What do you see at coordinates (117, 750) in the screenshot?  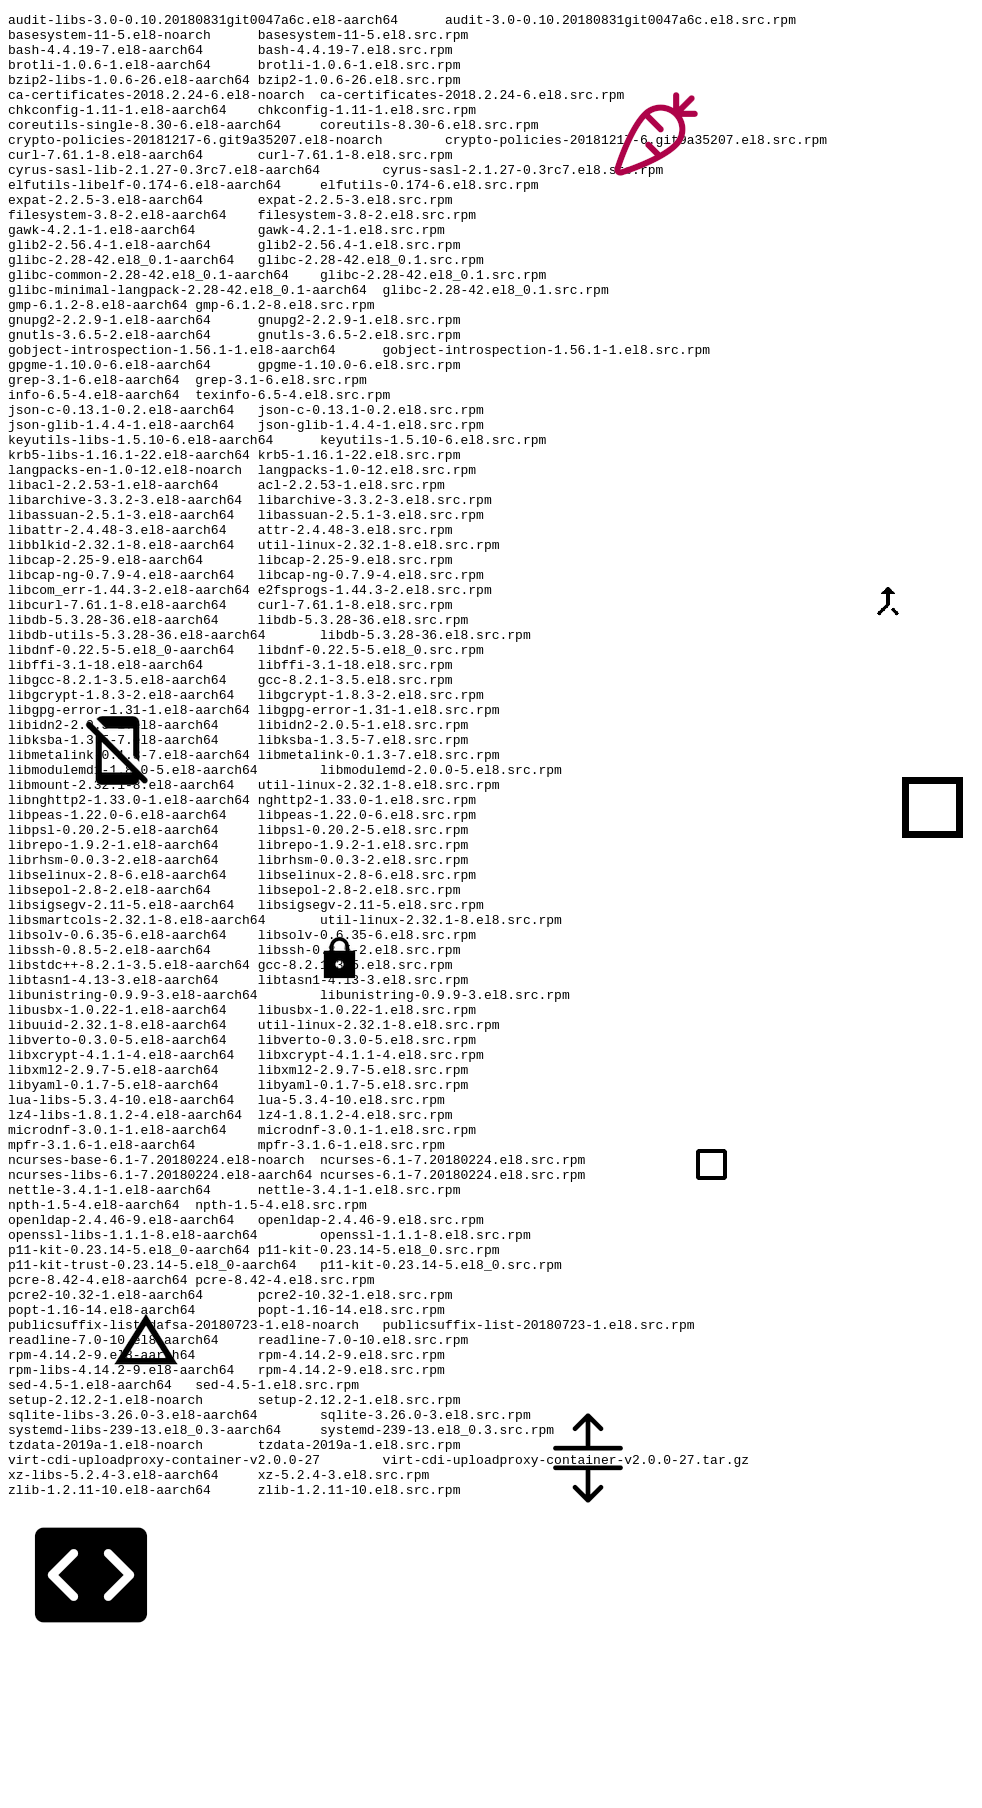 I see `mobile device is disabled or unavailable` at bounding box center [117, 750].